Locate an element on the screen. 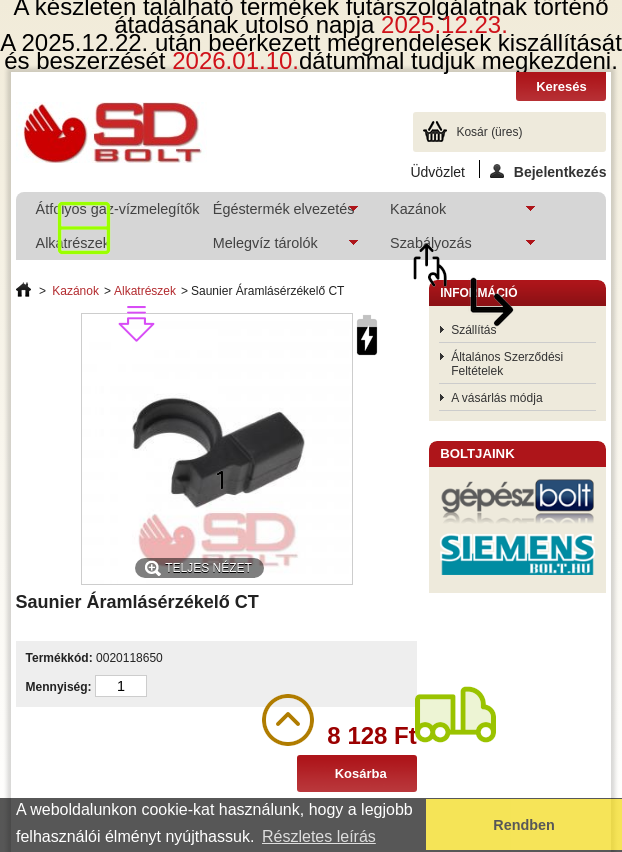 This screenshot has height=852, width=622. download file or content is located at coordinates (136, 322).